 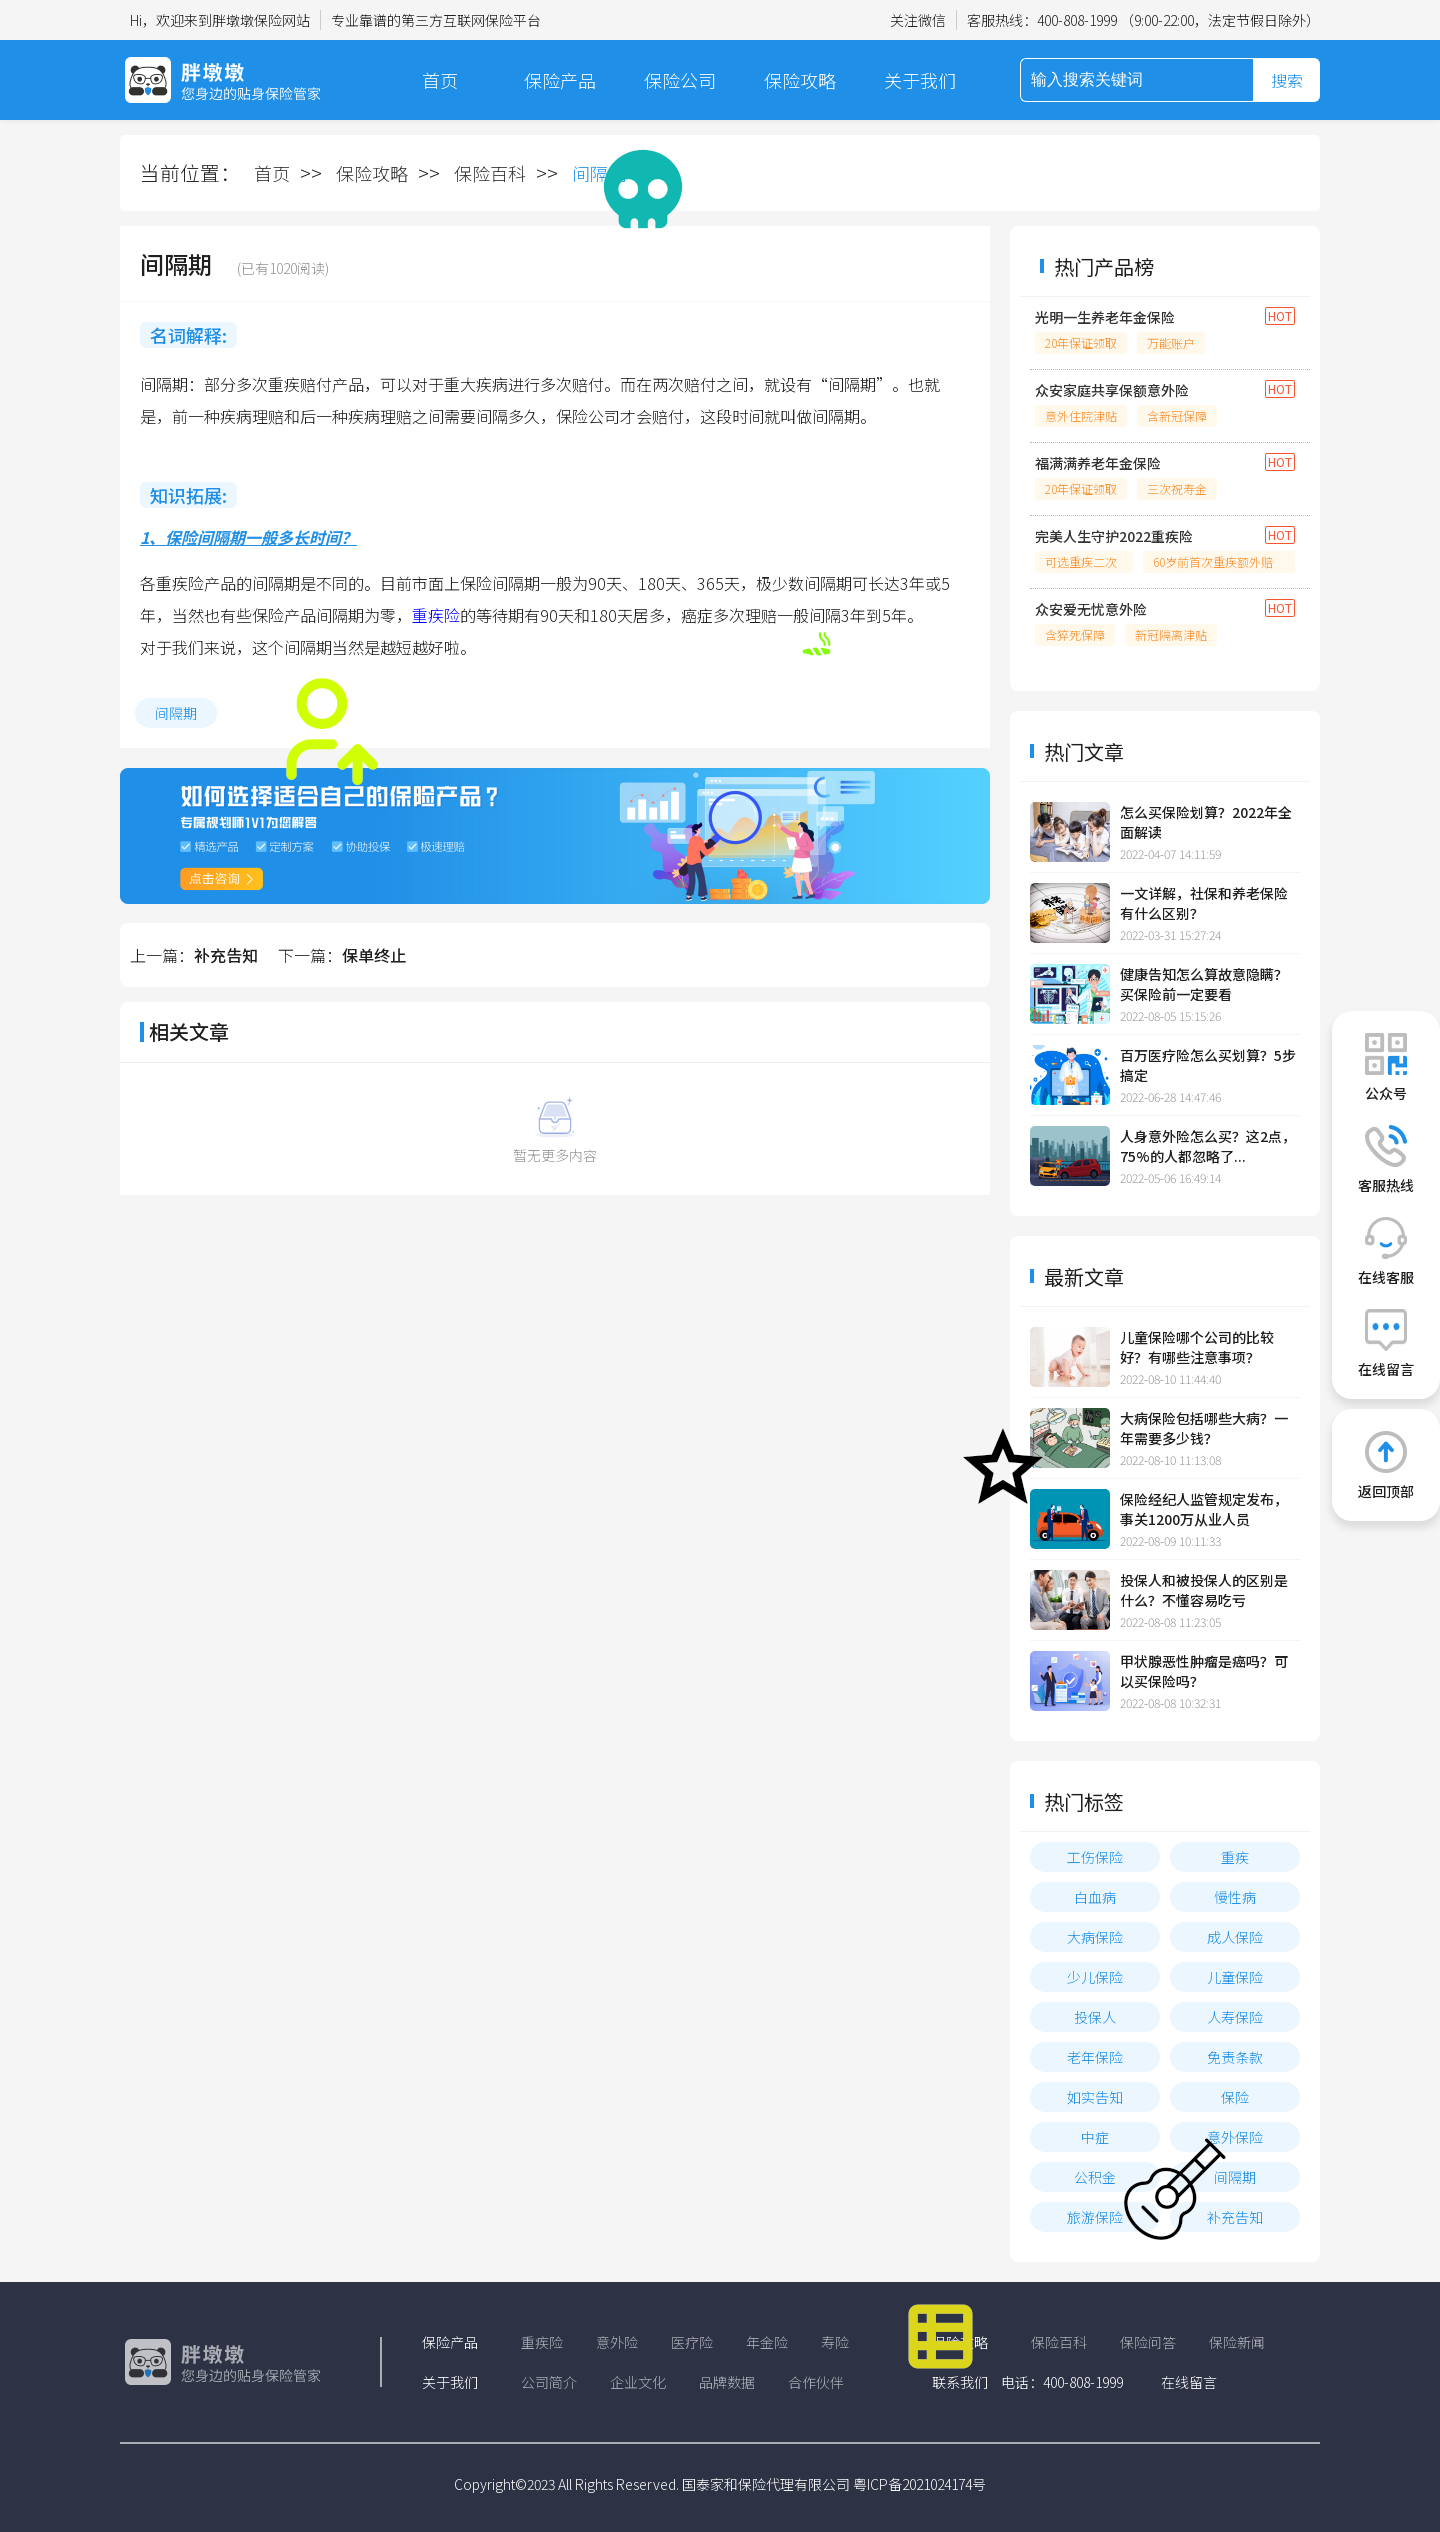 I want to click on add item to favorites, so click(x=1003, y=1468).